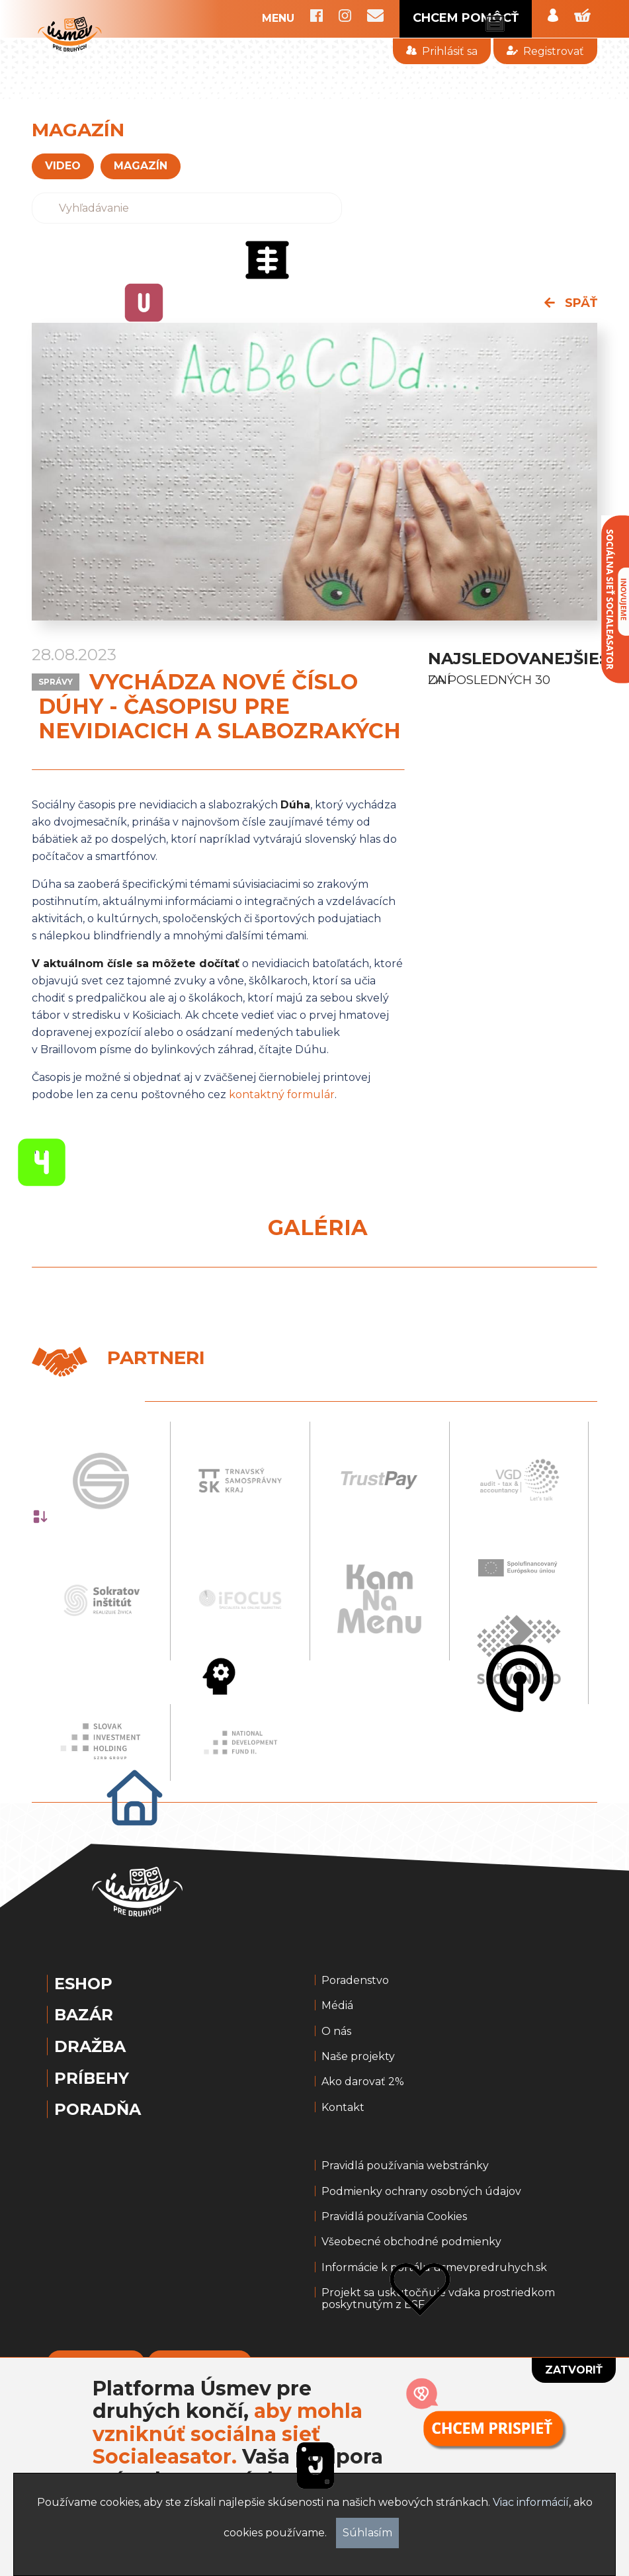 This screenshot has height=2576, width=629. Describe the element at coordinates (219, 1676) in the screenshot. I see `access mental health or psychology features` at that location.